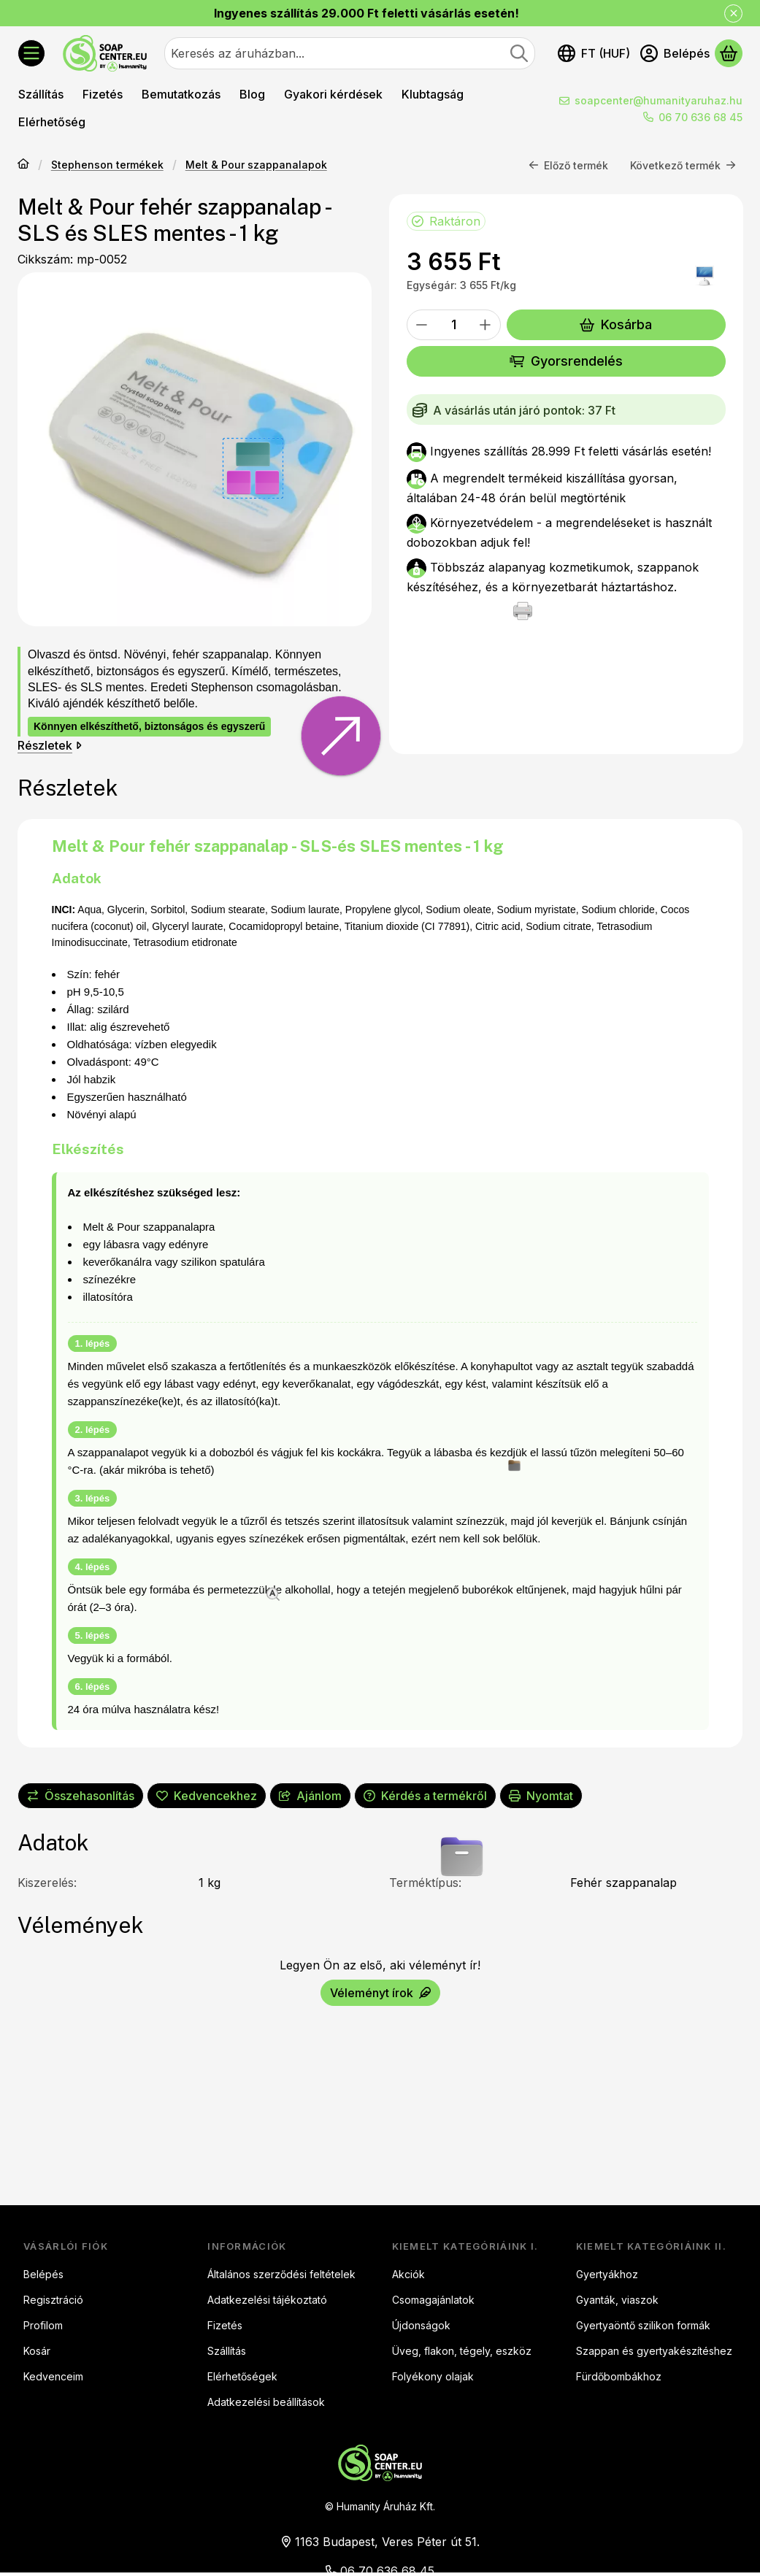 This screenshot has height=2576, width=760. What do you see at coordinates (273, 1594) in the screenshot?
I see `search for text or content` at bounding box center [273, 1594].